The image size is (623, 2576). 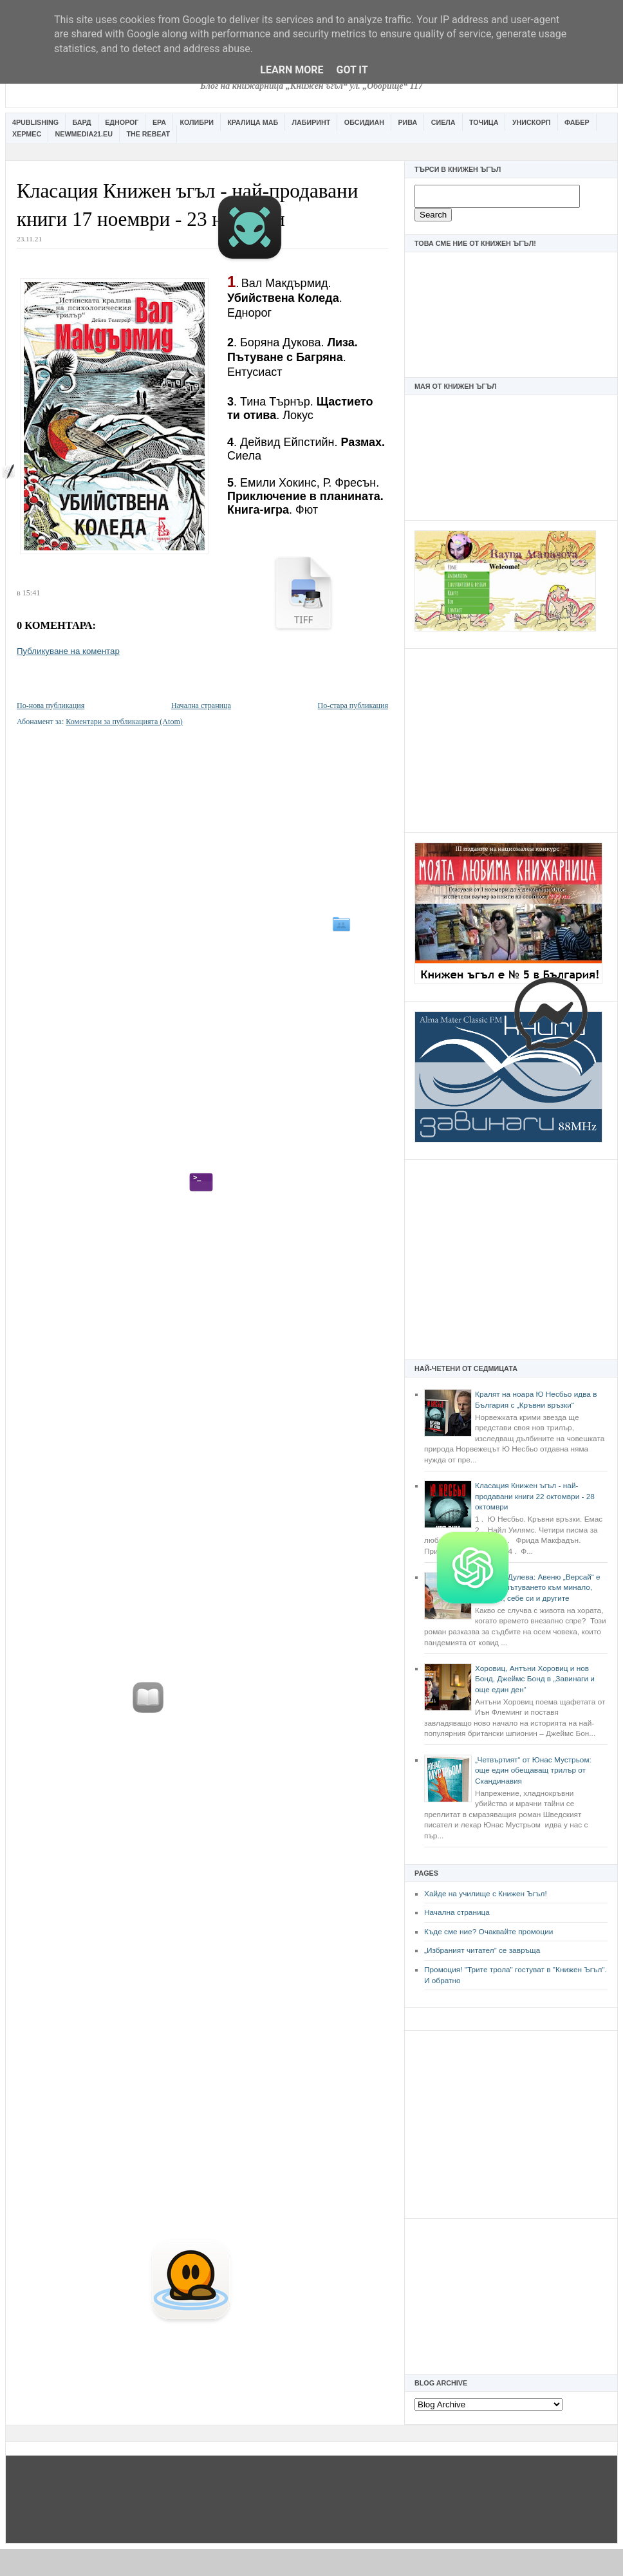 I want to click on open script editor to write or edit applescript code, so click(x=8, y=472).